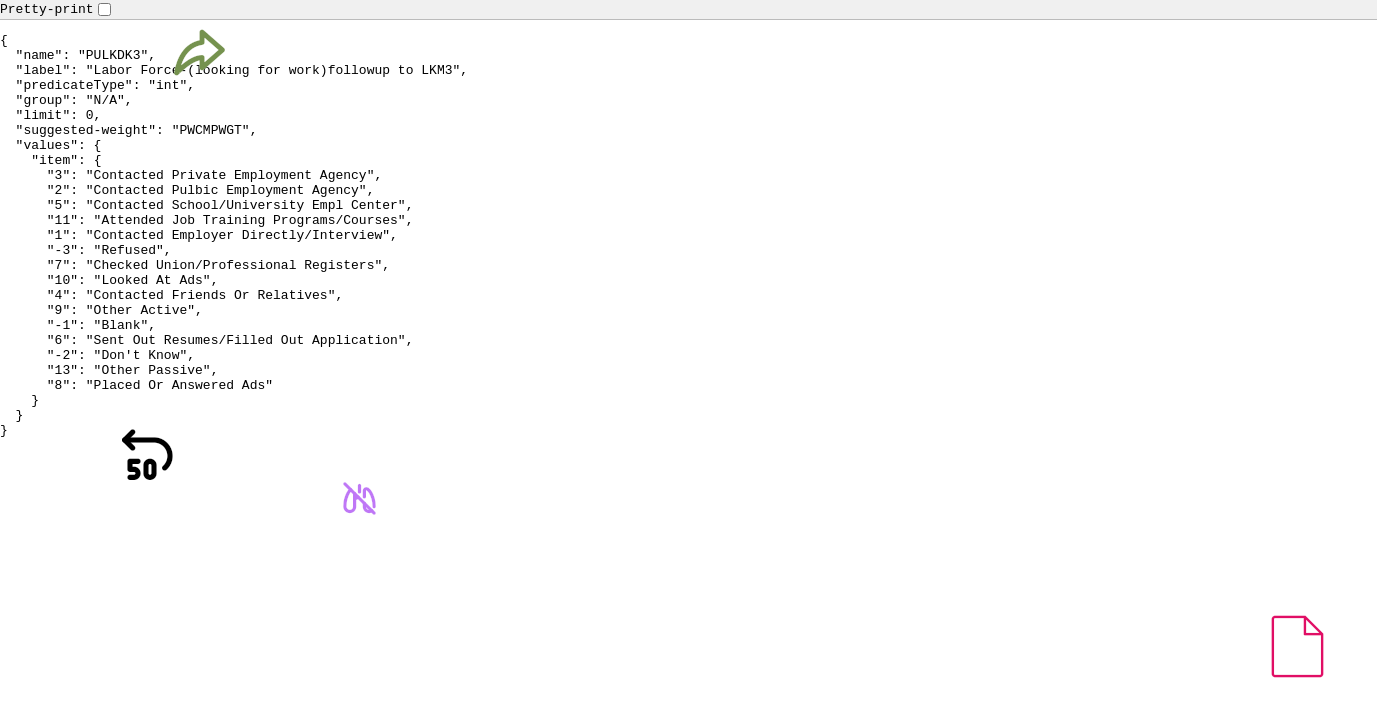 Image resolution: width=1377 pixels, height=720 pixels. What do you see at coordinates (359, 498) in the screenshot?
I see `indicates respiratory function disabled or unavailable` at bounding box center [359, 498].